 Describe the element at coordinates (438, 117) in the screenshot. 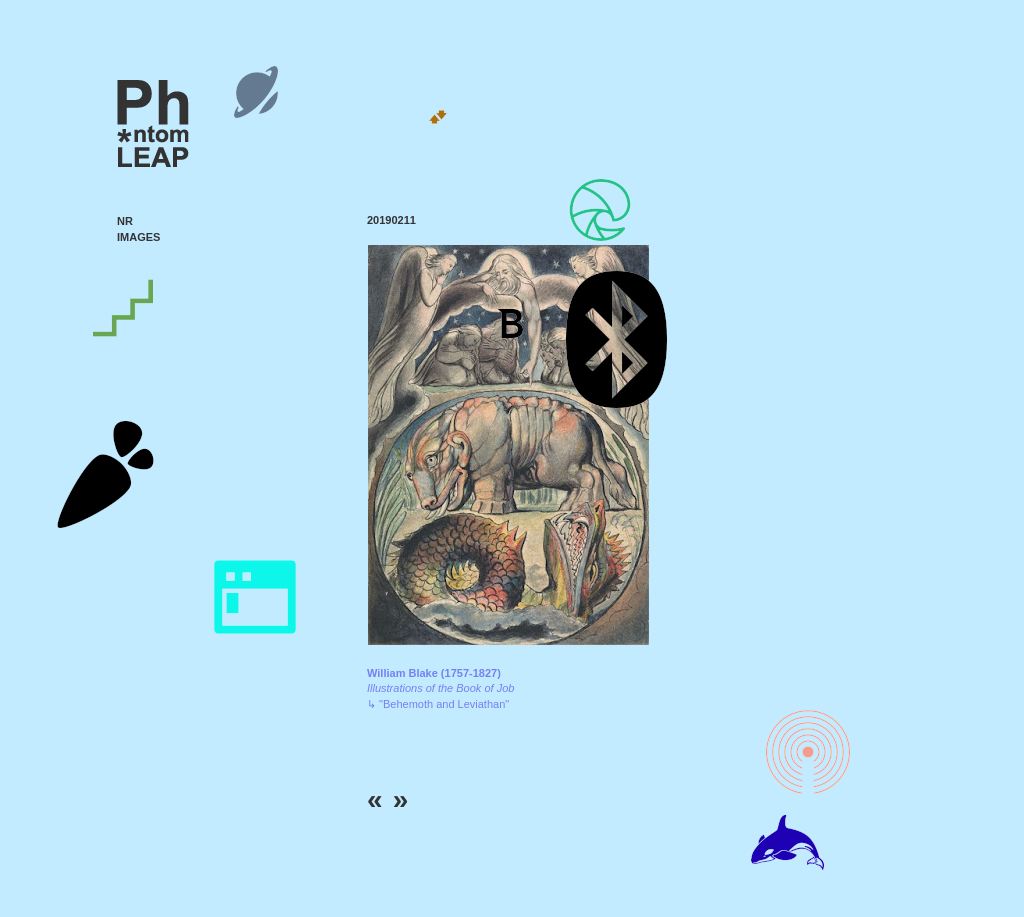

I see `betfair logo` at that location.